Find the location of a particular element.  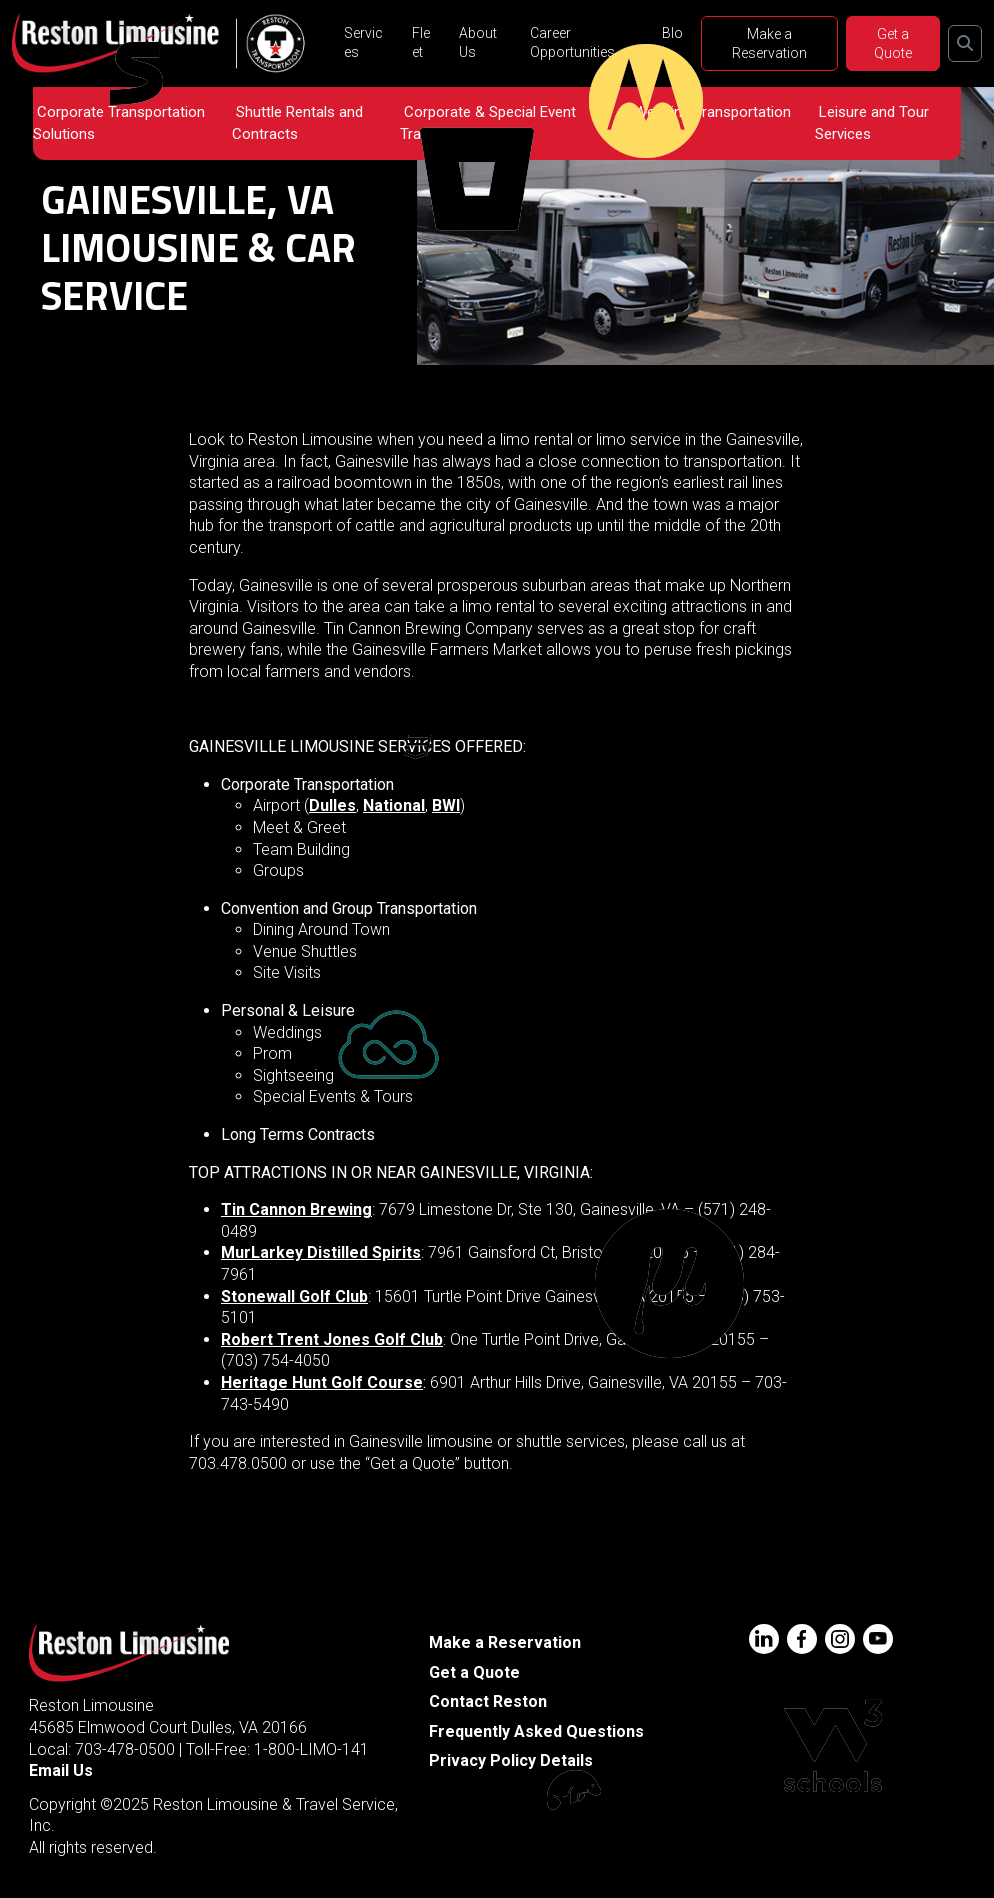

open Studio 3T MongoDB database management tool is located at coordinates (574, 1790).